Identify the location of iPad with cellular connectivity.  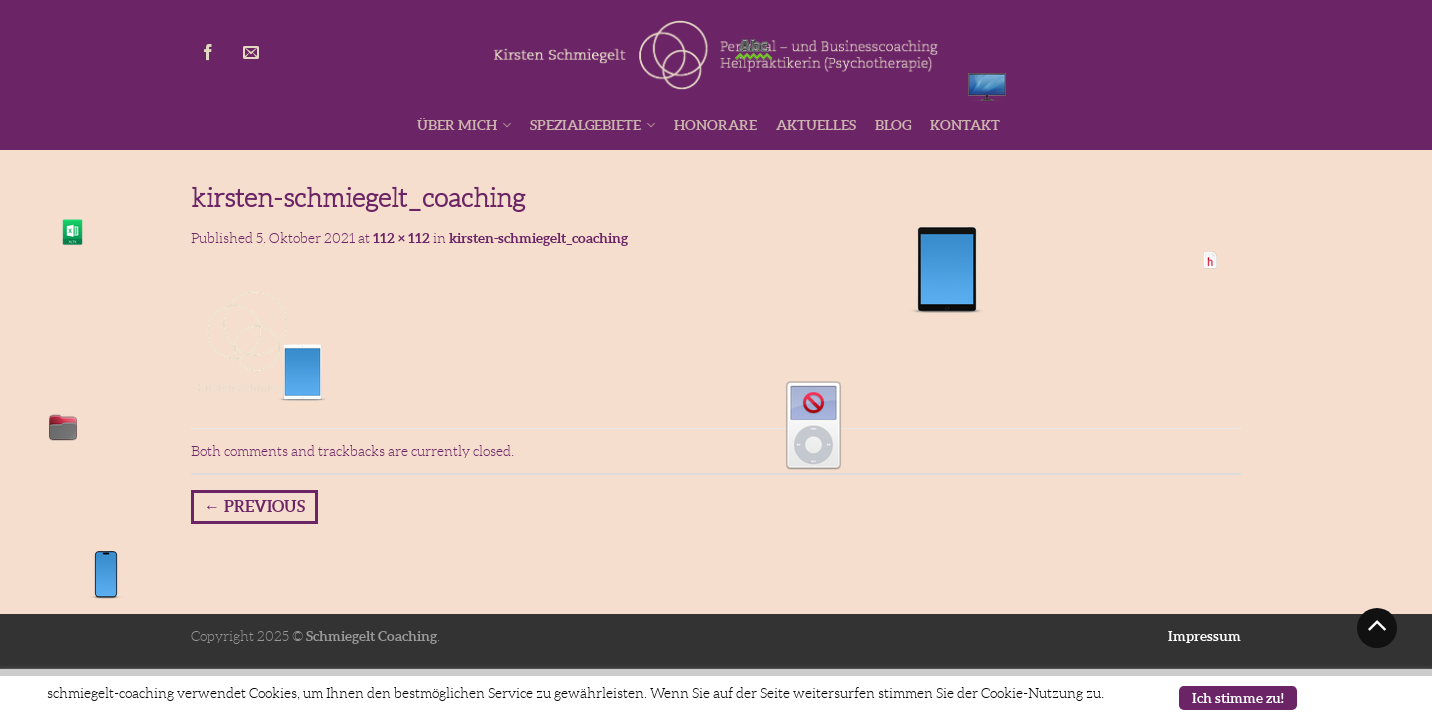
(947, 270).